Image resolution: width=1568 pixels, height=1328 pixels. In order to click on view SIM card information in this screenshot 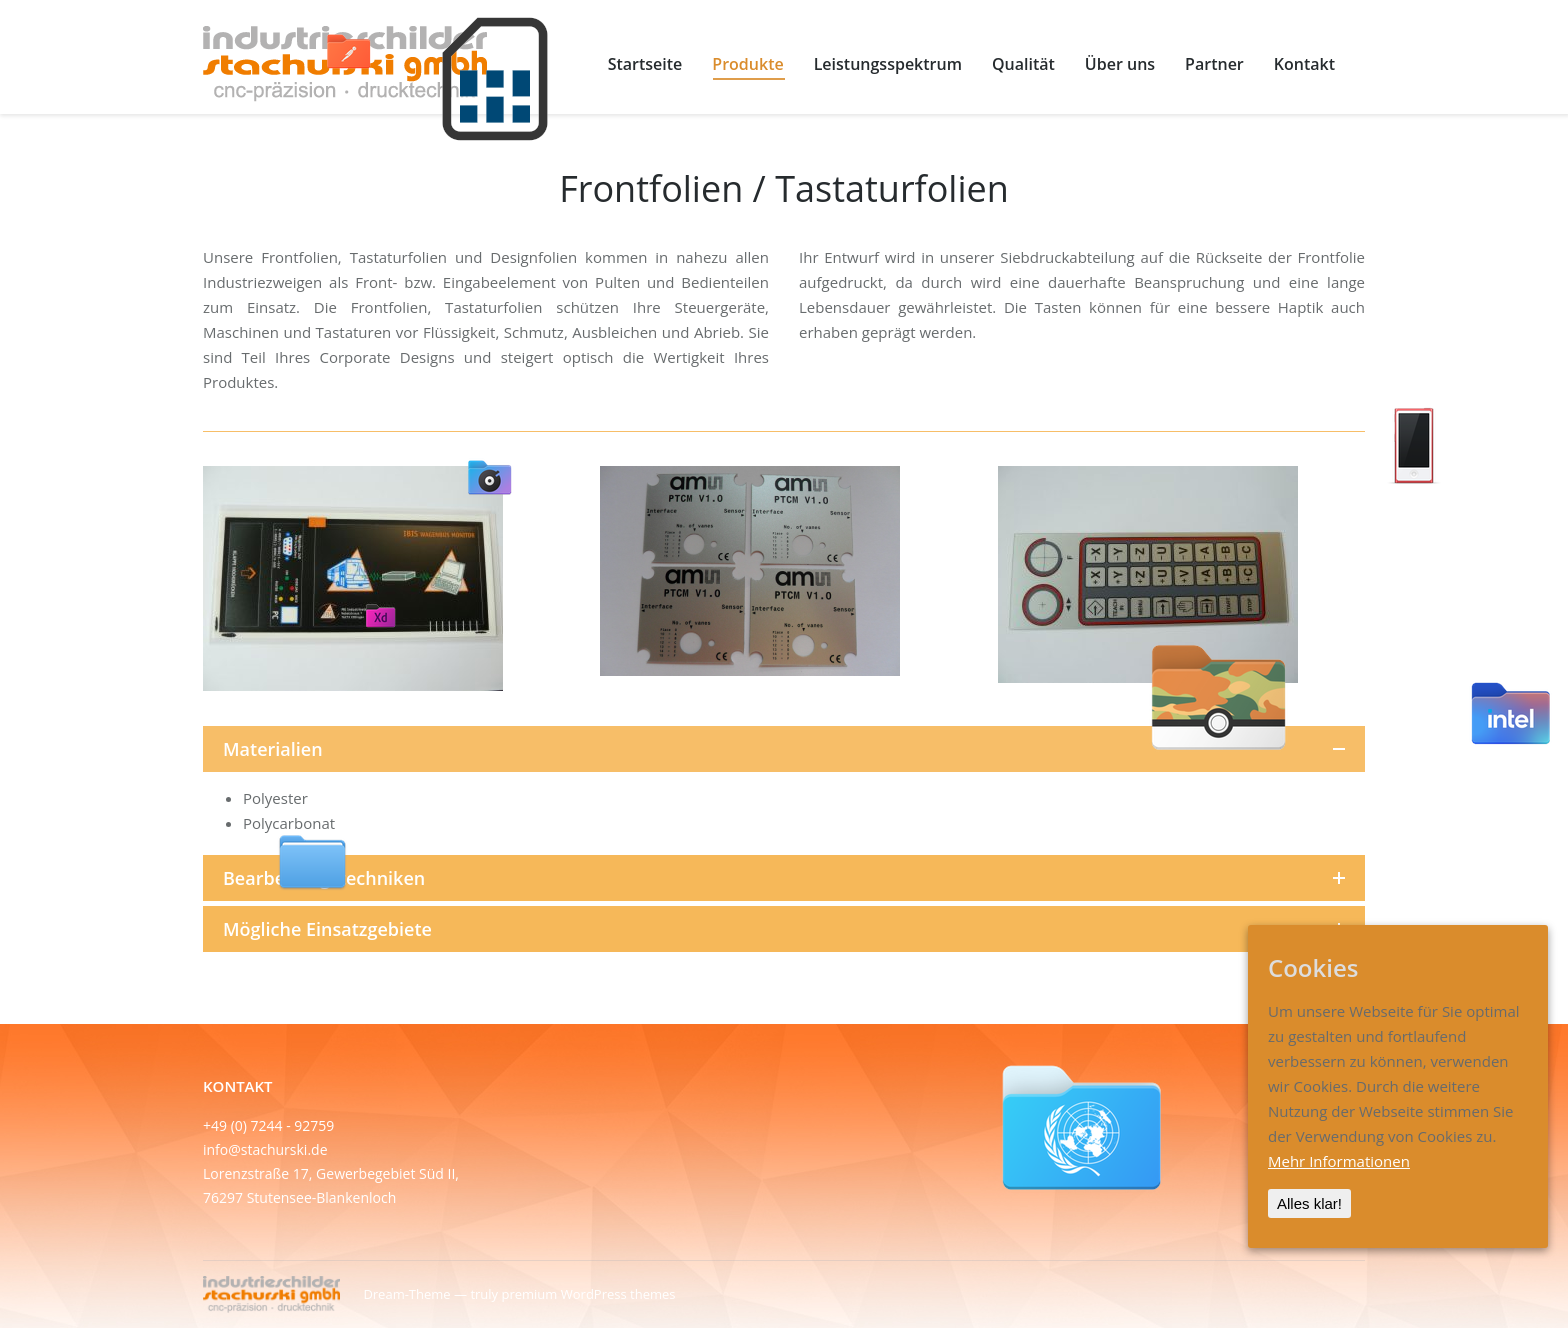, I will do `click(495, 79)`.